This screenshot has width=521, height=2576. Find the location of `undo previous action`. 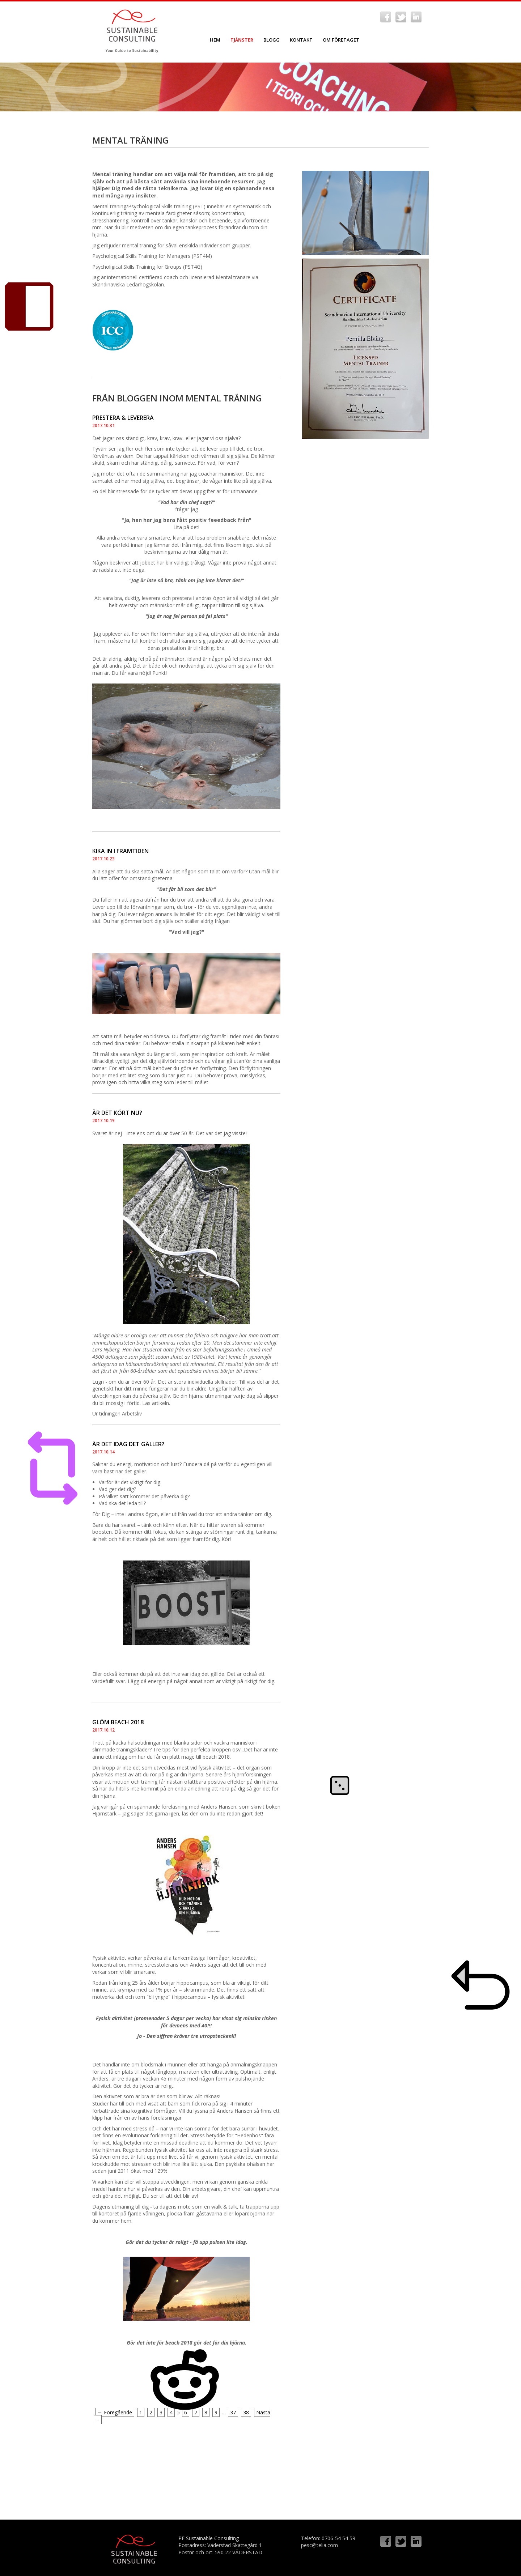

undo previous action is located at coordinates (480, 1987).